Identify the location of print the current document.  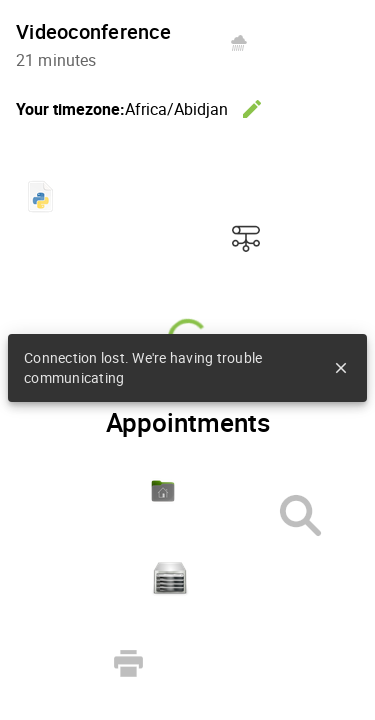
(128, 664).